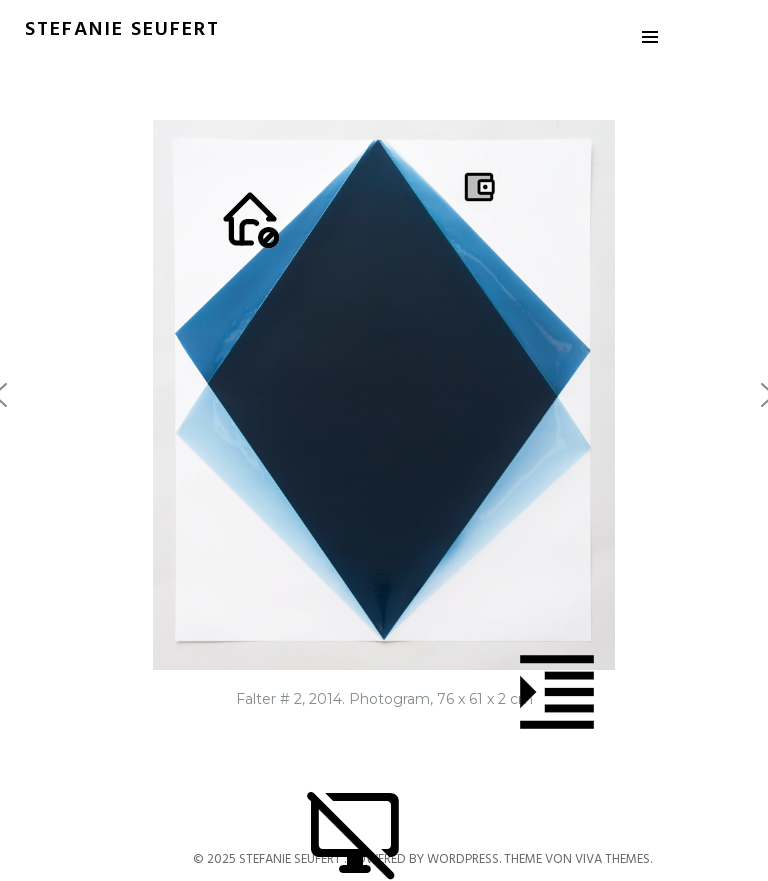 The image size is (768, 881). What do you see at coordinates (557, 692) in the screenshot?
I see `increase text indentation` at bounding box center [557, 692].